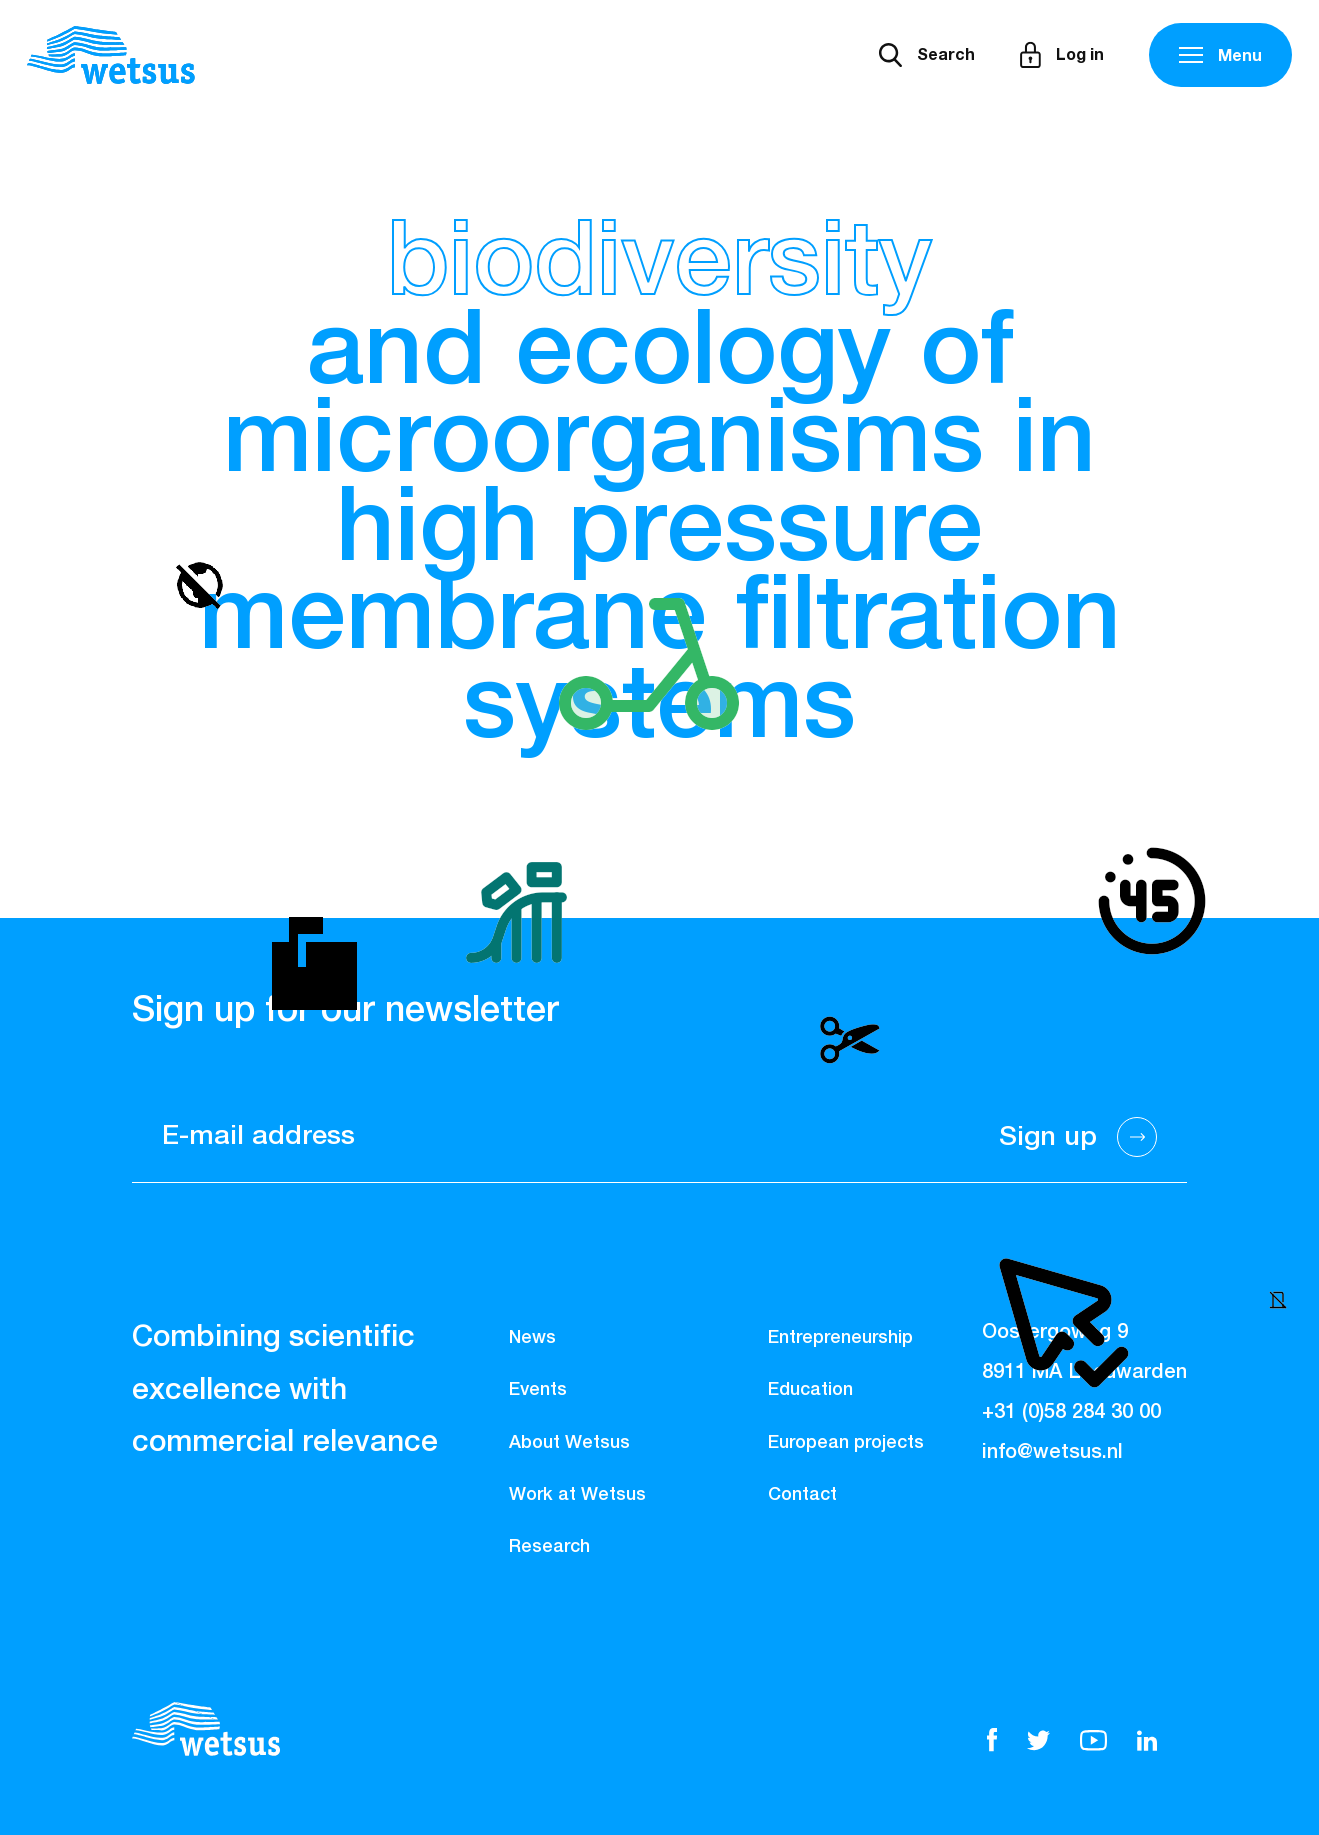 This screenshot has height=1835, width=1319. I want to click on browse amusement park attractions, so click(516, 912).